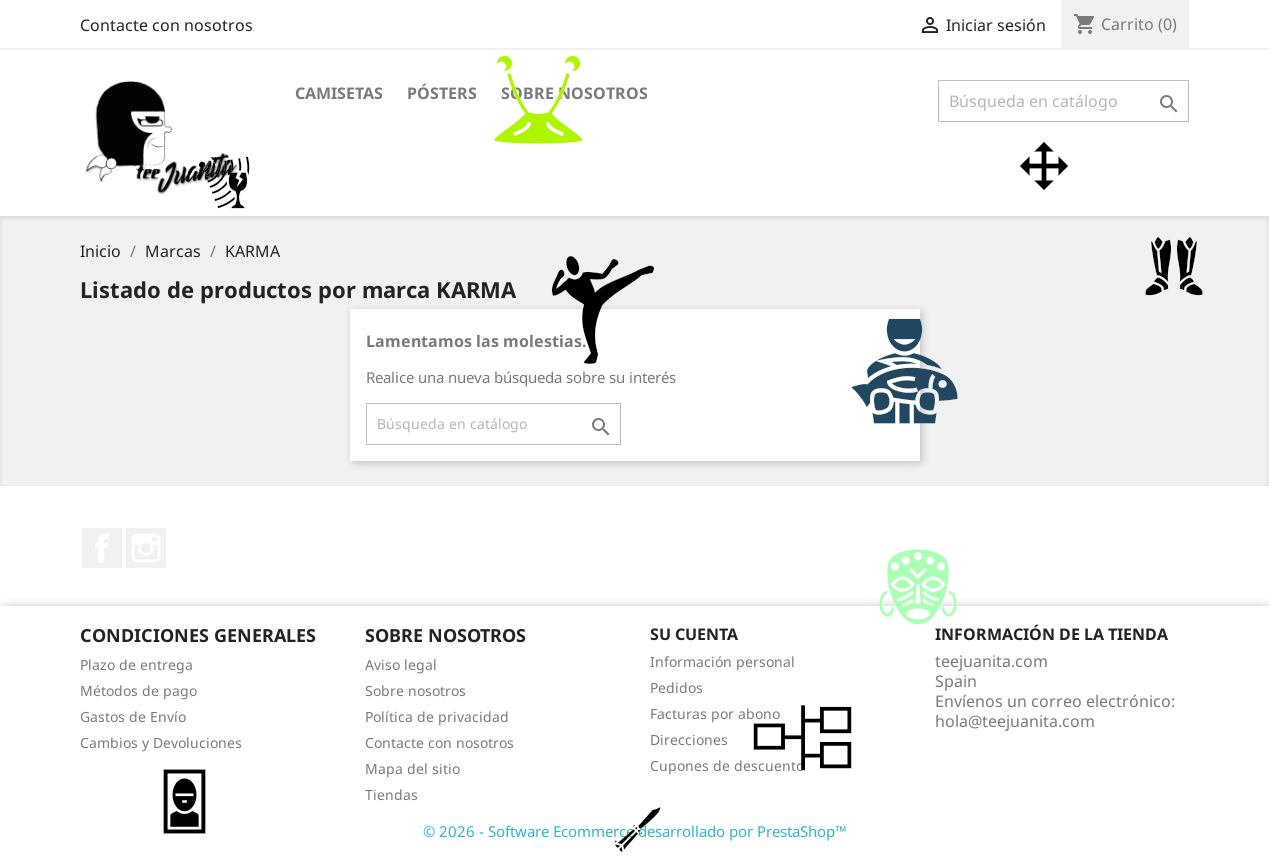 This screenshot has height=857, width=1269. Describe the element at coordinates (603, 310) in the screenshot. I see `access martial arts or combat training` at that location.